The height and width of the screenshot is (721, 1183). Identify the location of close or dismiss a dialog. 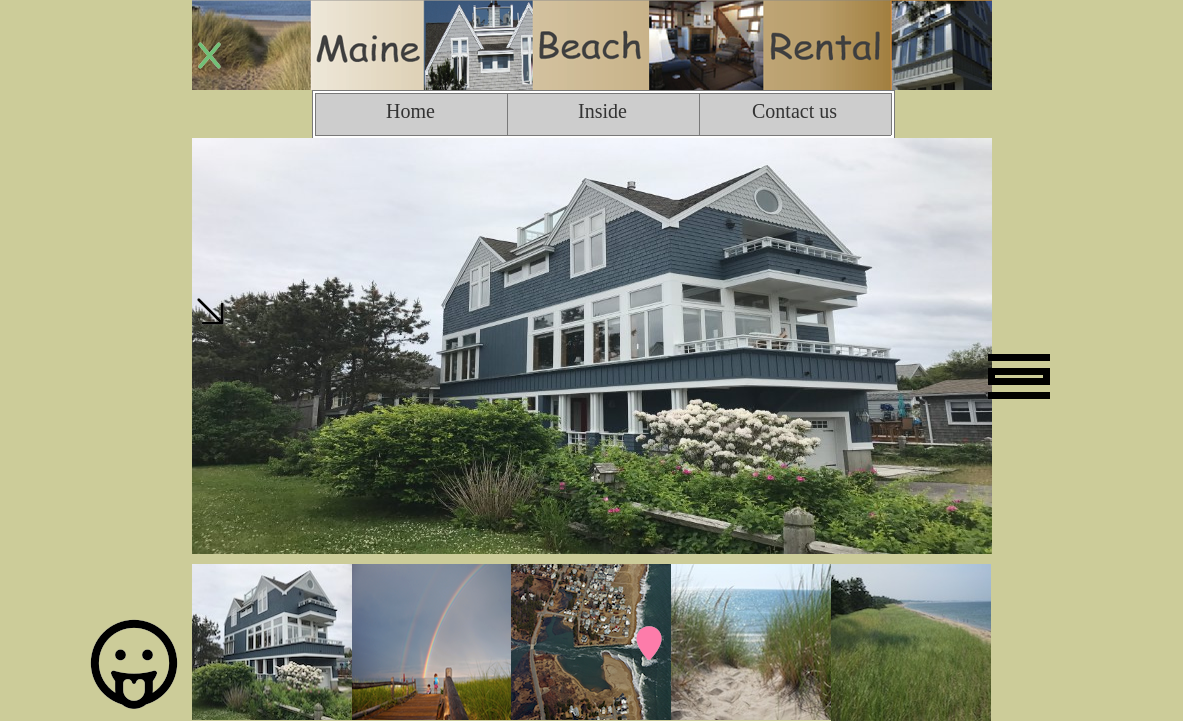
(209, 55).